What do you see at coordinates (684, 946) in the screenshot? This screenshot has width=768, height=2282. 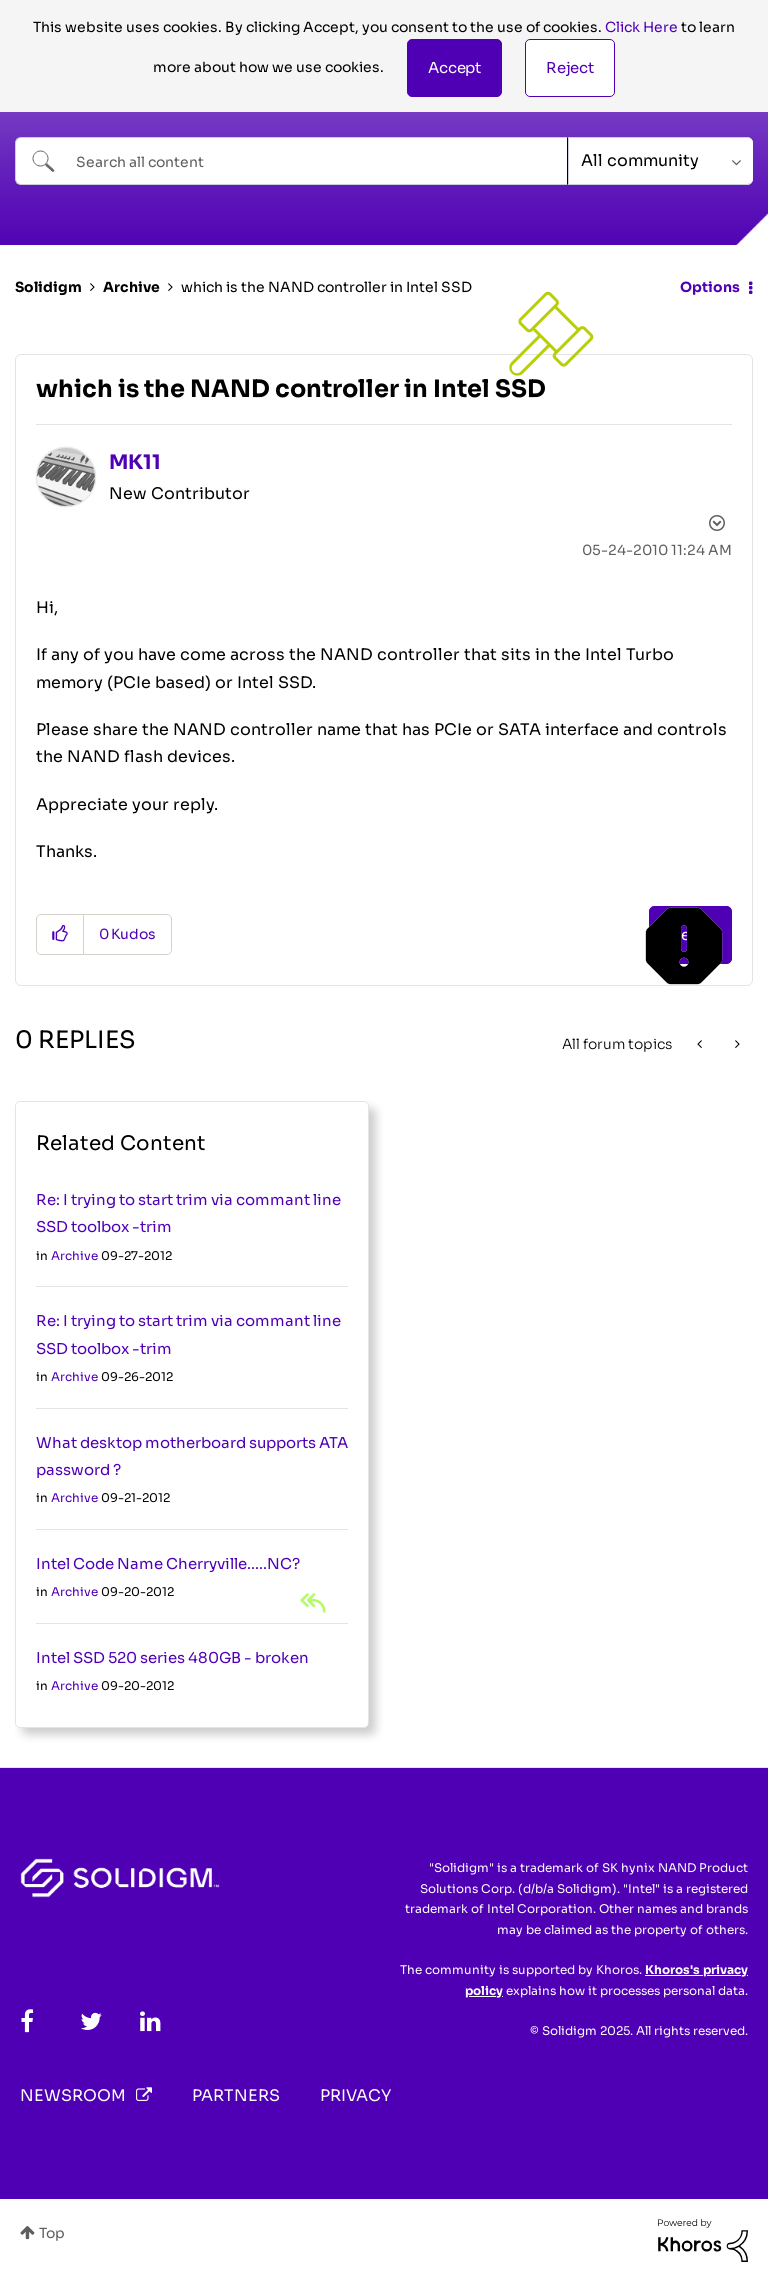 I see `indicates a critical warning or error state` at bounding box center [684, 946].